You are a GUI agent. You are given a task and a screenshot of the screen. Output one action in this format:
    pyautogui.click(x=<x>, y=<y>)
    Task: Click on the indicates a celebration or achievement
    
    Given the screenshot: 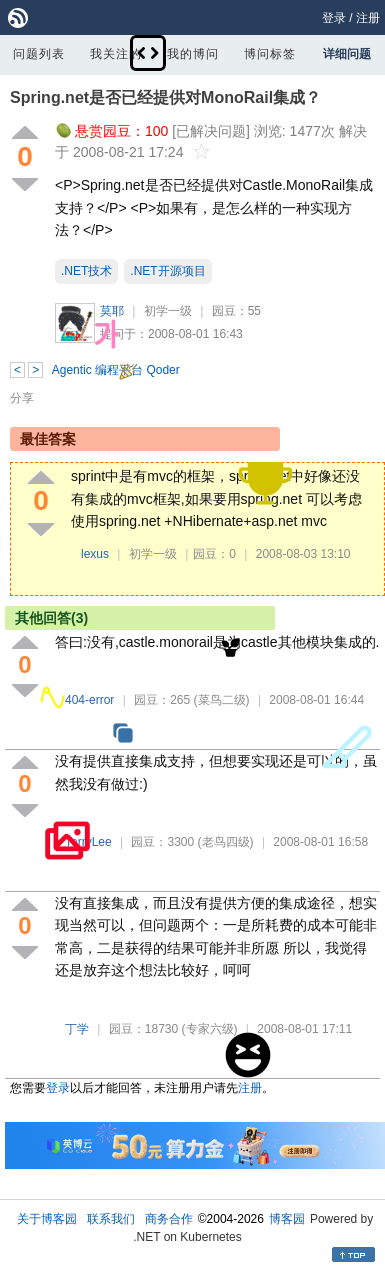 What is the action you would take?
    pyautogui.click(x=126, y=372)
    